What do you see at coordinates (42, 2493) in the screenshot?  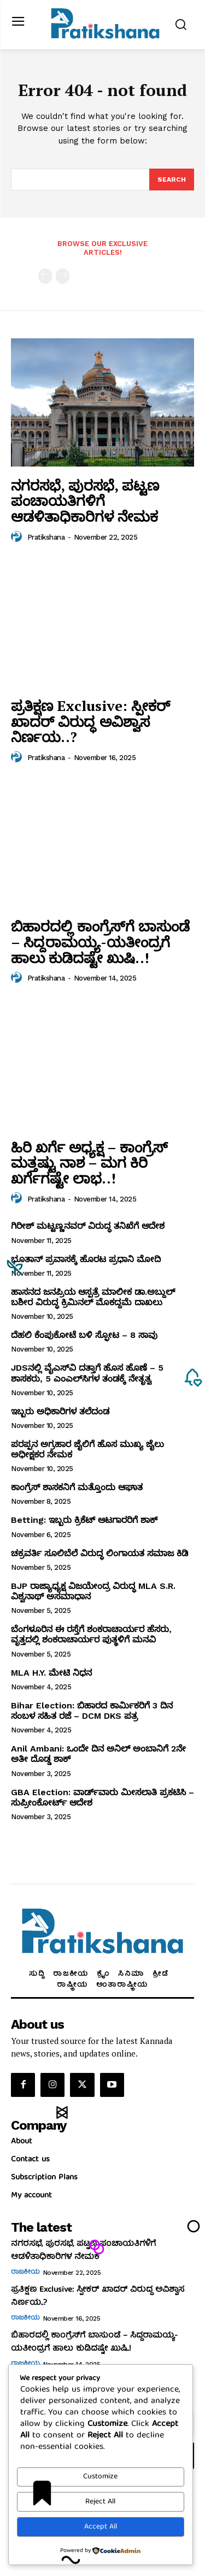 I see `save this item for later` at bounding box center [42, 2493].